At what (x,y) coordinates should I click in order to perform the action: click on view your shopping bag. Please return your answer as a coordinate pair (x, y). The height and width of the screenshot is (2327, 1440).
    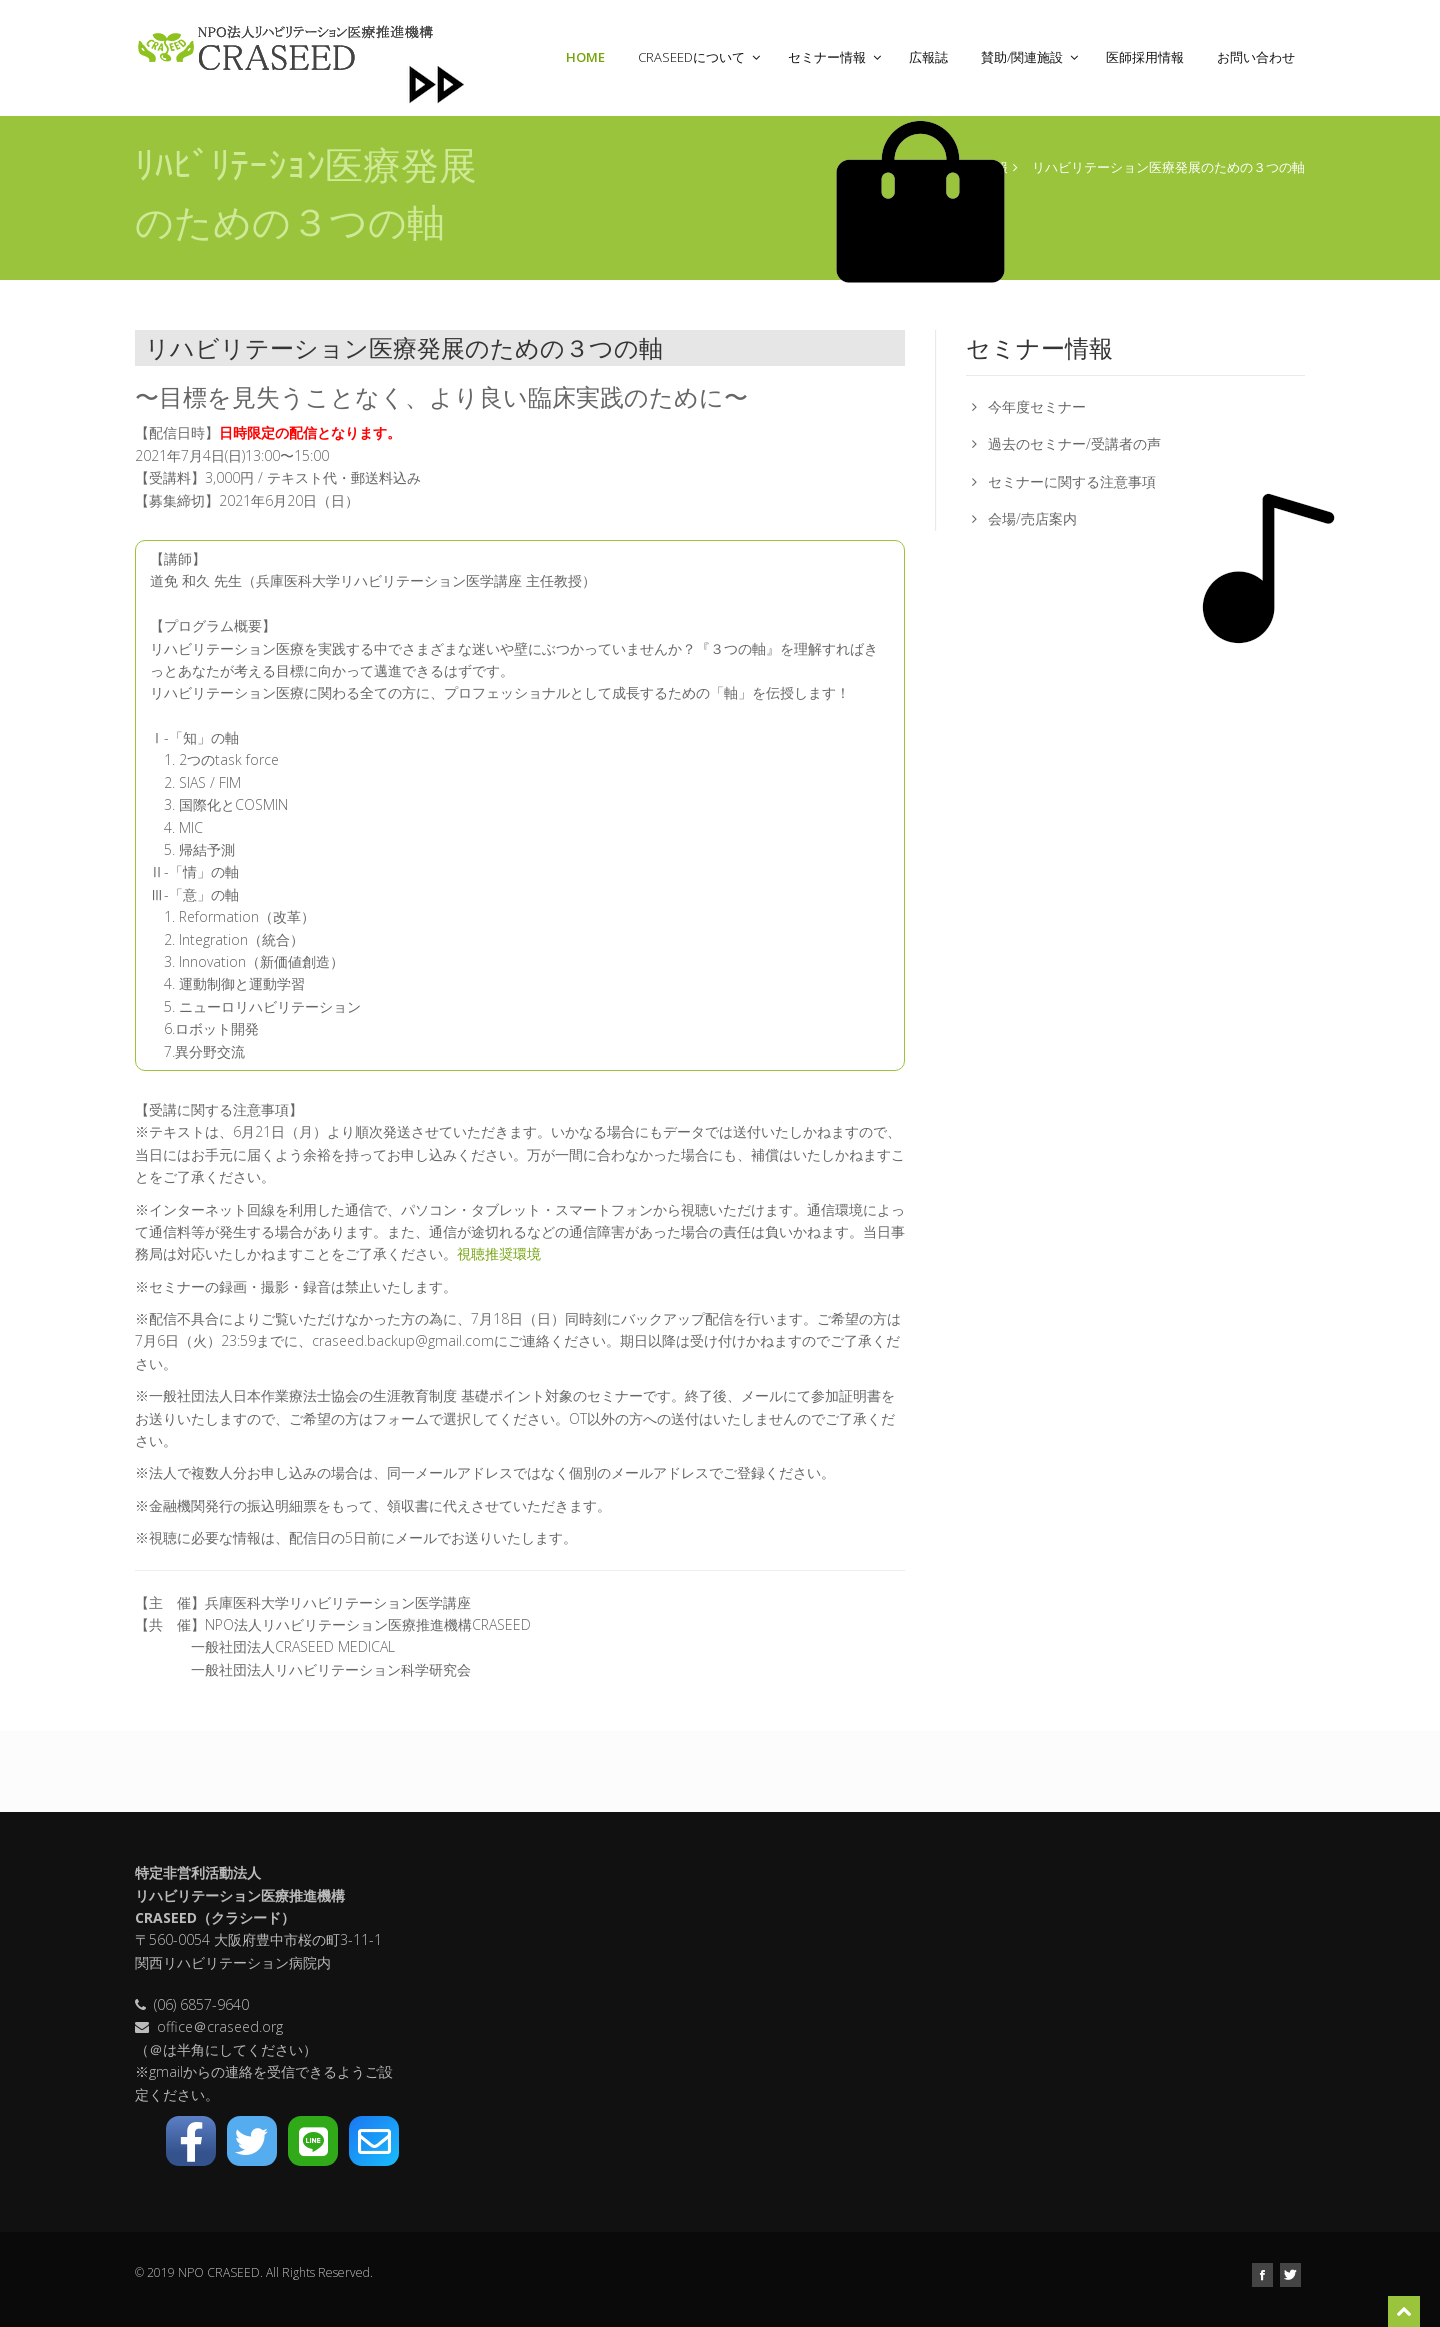
    Looking at the image, I should click on (920, 211).